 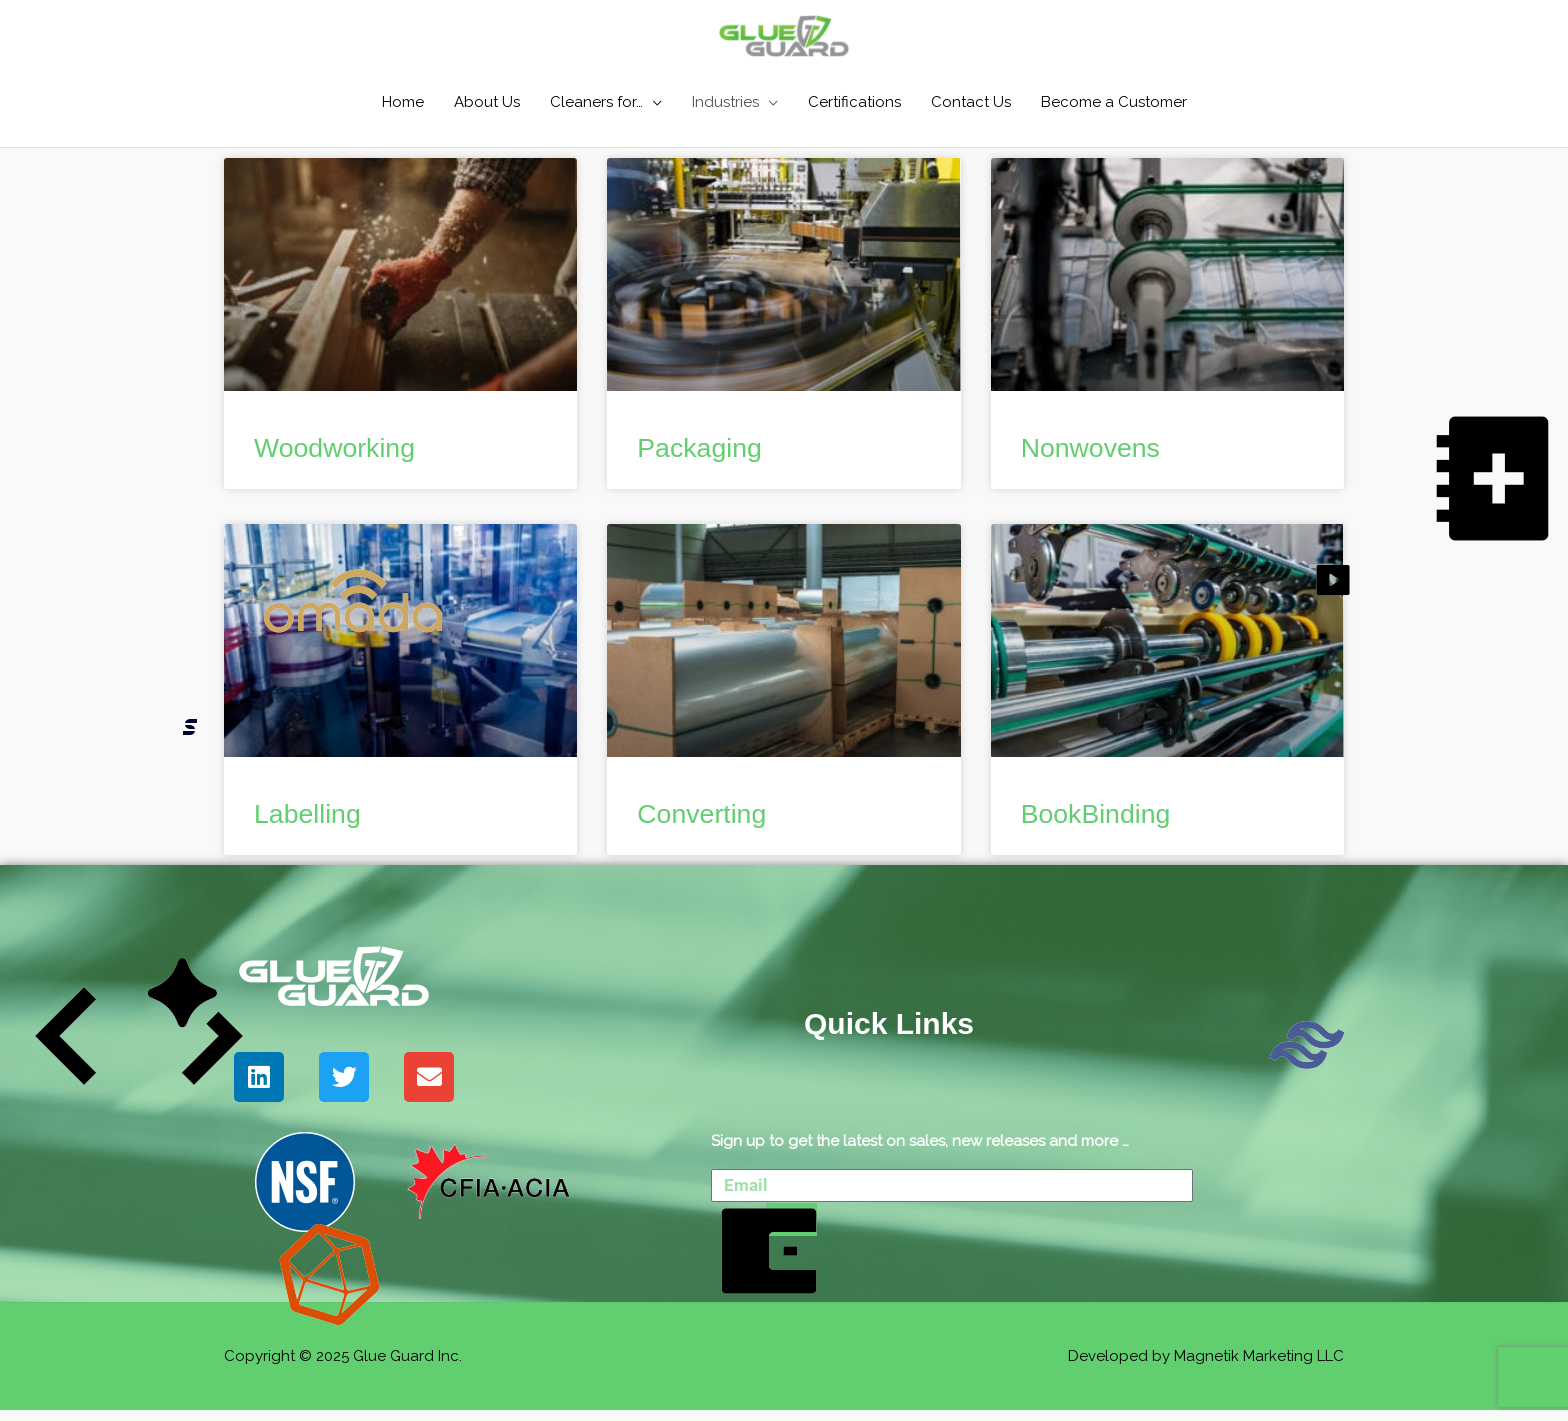 What do you see at coordinates (1492, 478) in the screenshot?
I see `access your health records` at bounding box center [1492, 478].